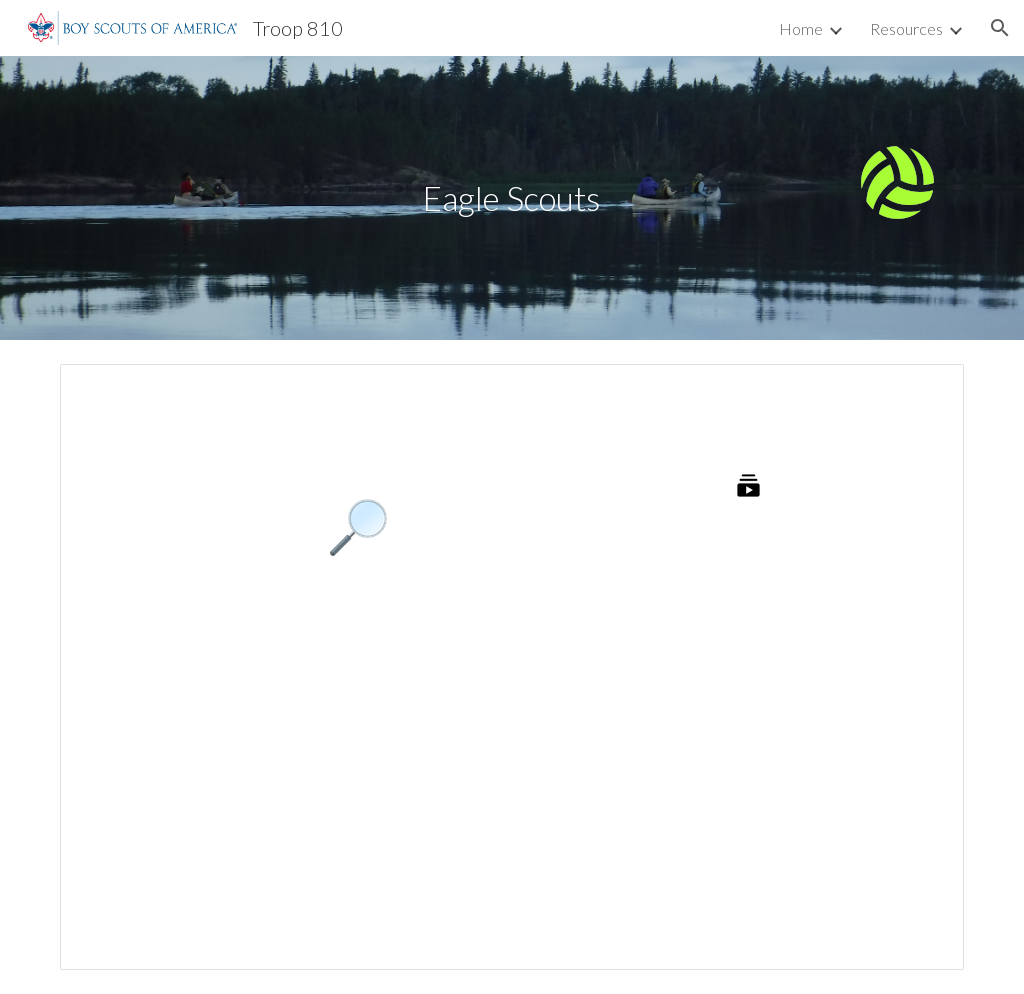  What do you see at coordinates (748, 485) in the screenshot?
I see `view your subscriptions` at bounding box center [748, 485].